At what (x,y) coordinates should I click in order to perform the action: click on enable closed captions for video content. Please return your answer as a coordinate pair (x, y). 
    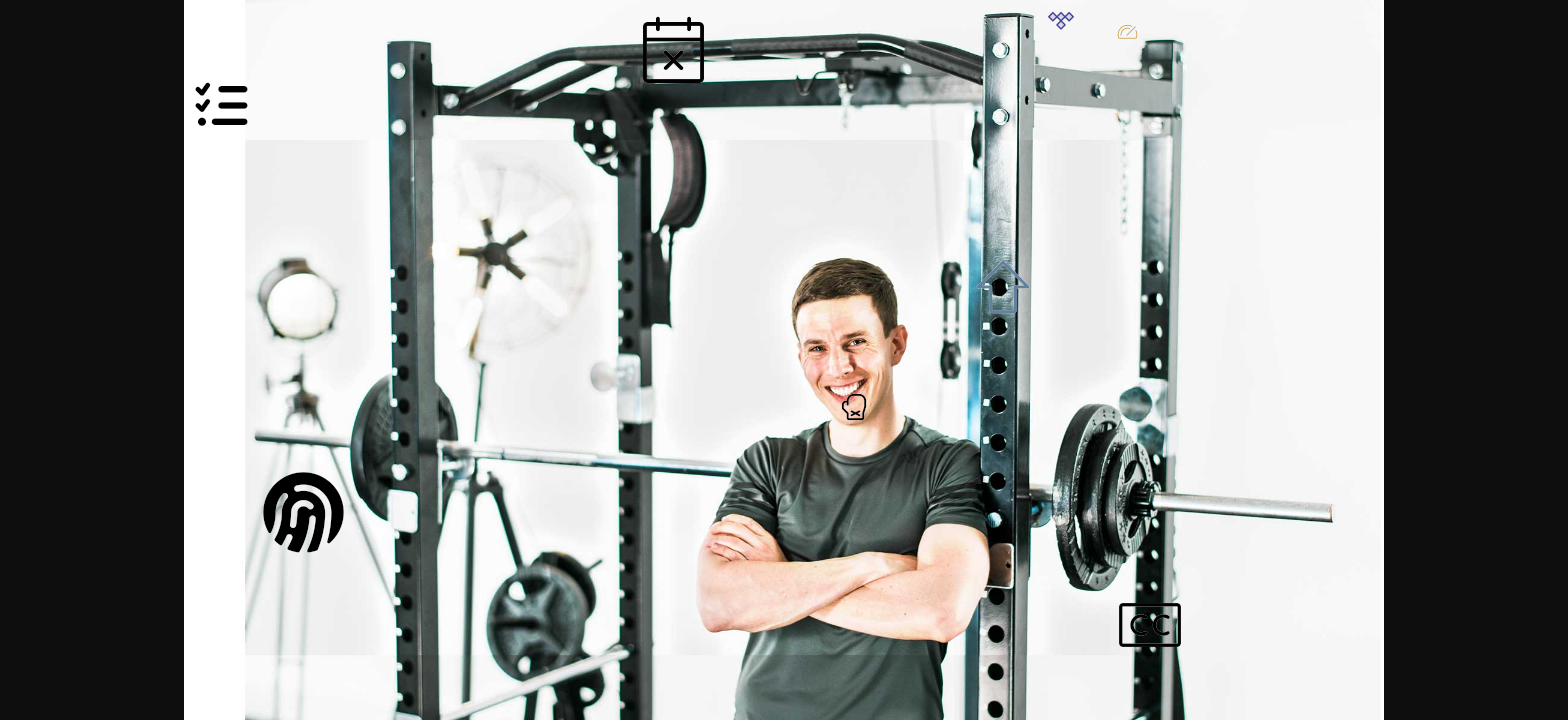
    Looking at the image, I should click on (1150, 625).